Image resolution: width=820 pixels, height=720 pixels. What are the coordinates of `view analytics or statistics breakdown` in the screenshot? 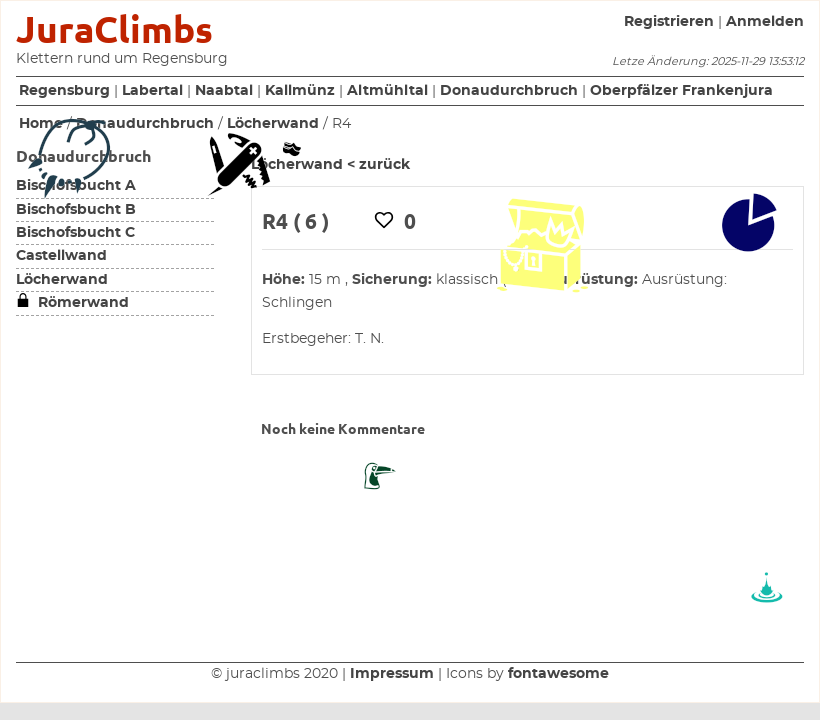 It's located at (749, 222).